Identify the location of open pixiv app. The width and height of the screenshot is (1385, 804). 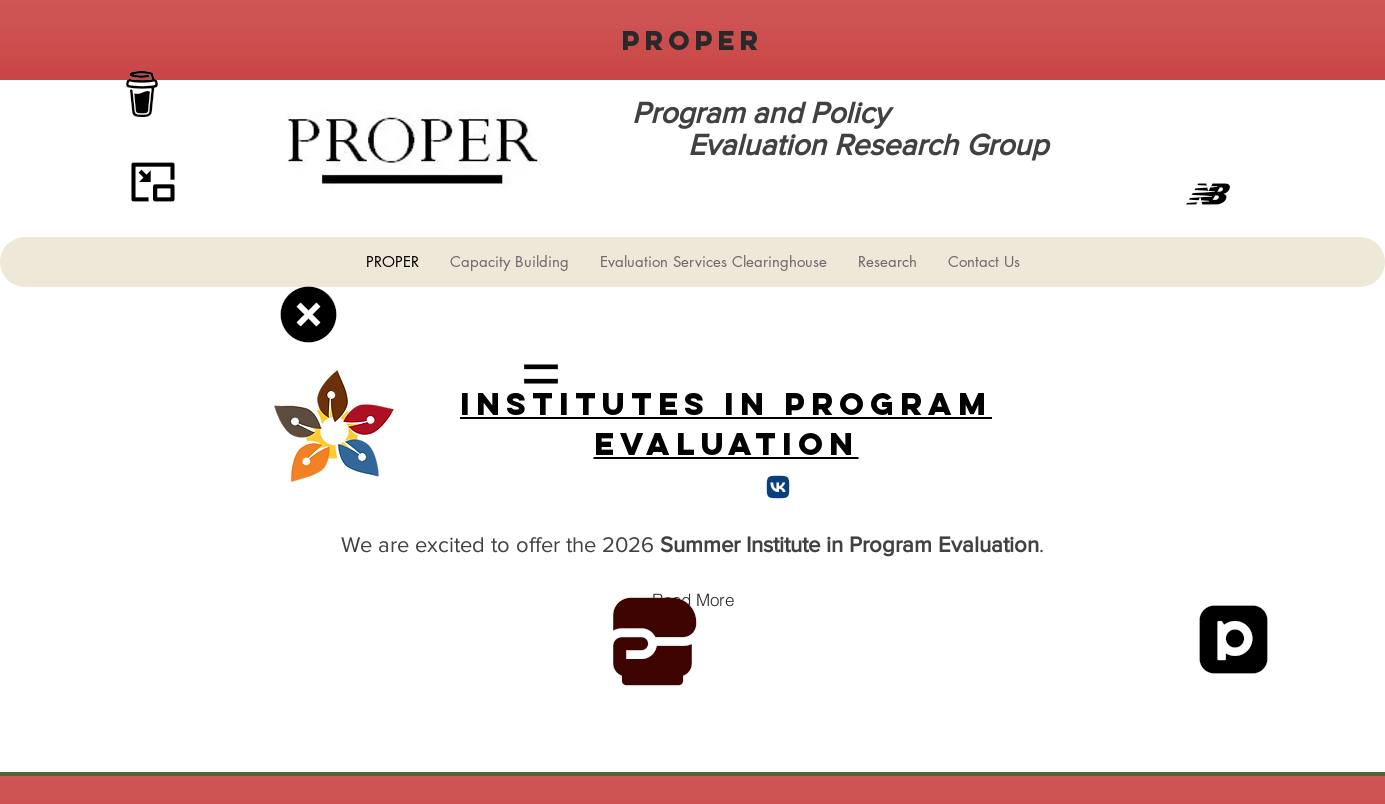
(1233, 639).